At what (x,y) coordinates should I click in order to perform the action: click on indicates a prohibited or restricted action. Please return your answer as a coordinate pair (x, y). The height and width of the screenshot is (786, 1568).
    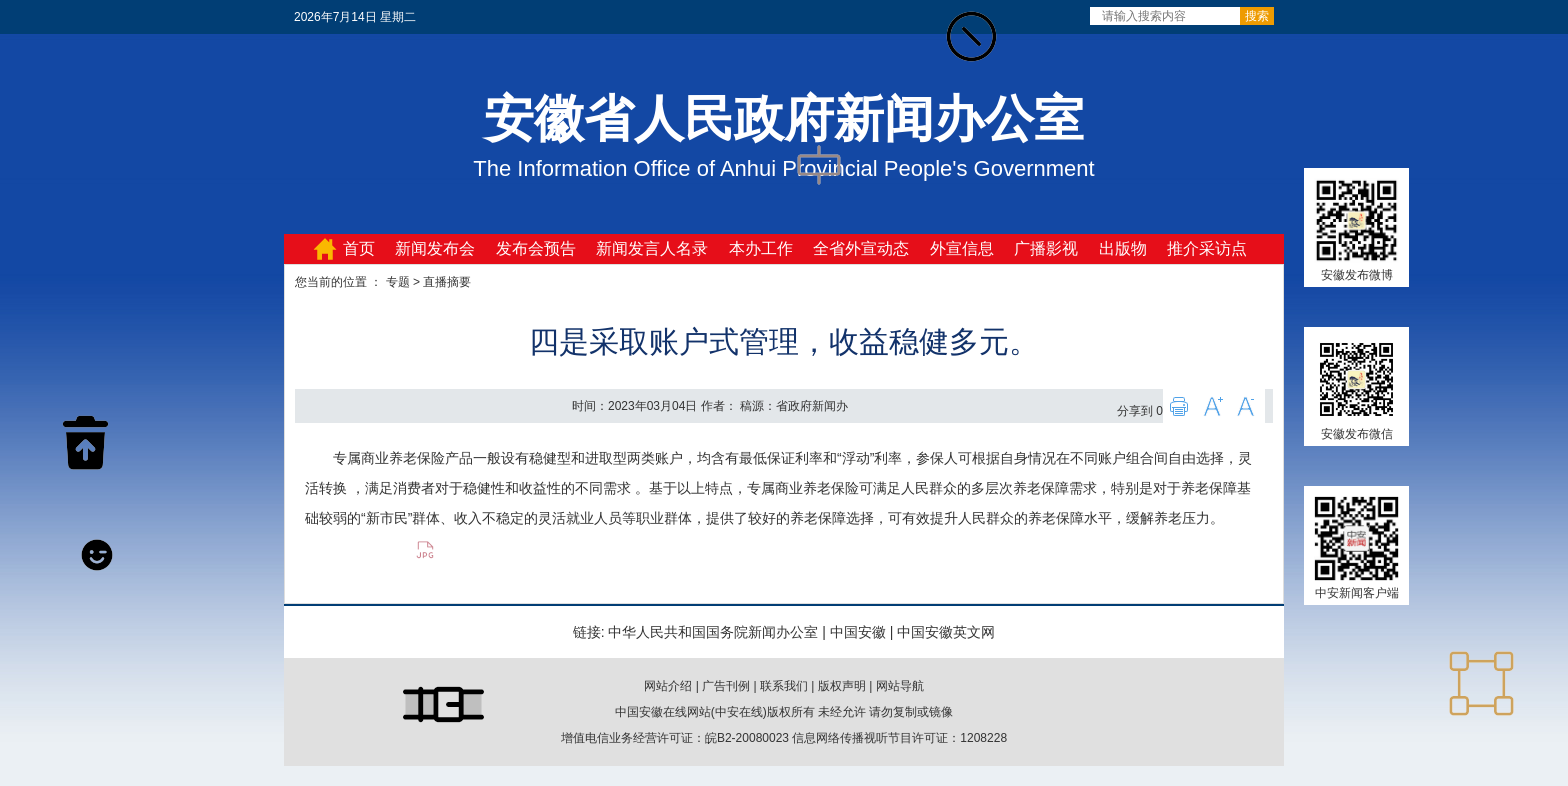
    Looking at the image, I should click on (971, 36).